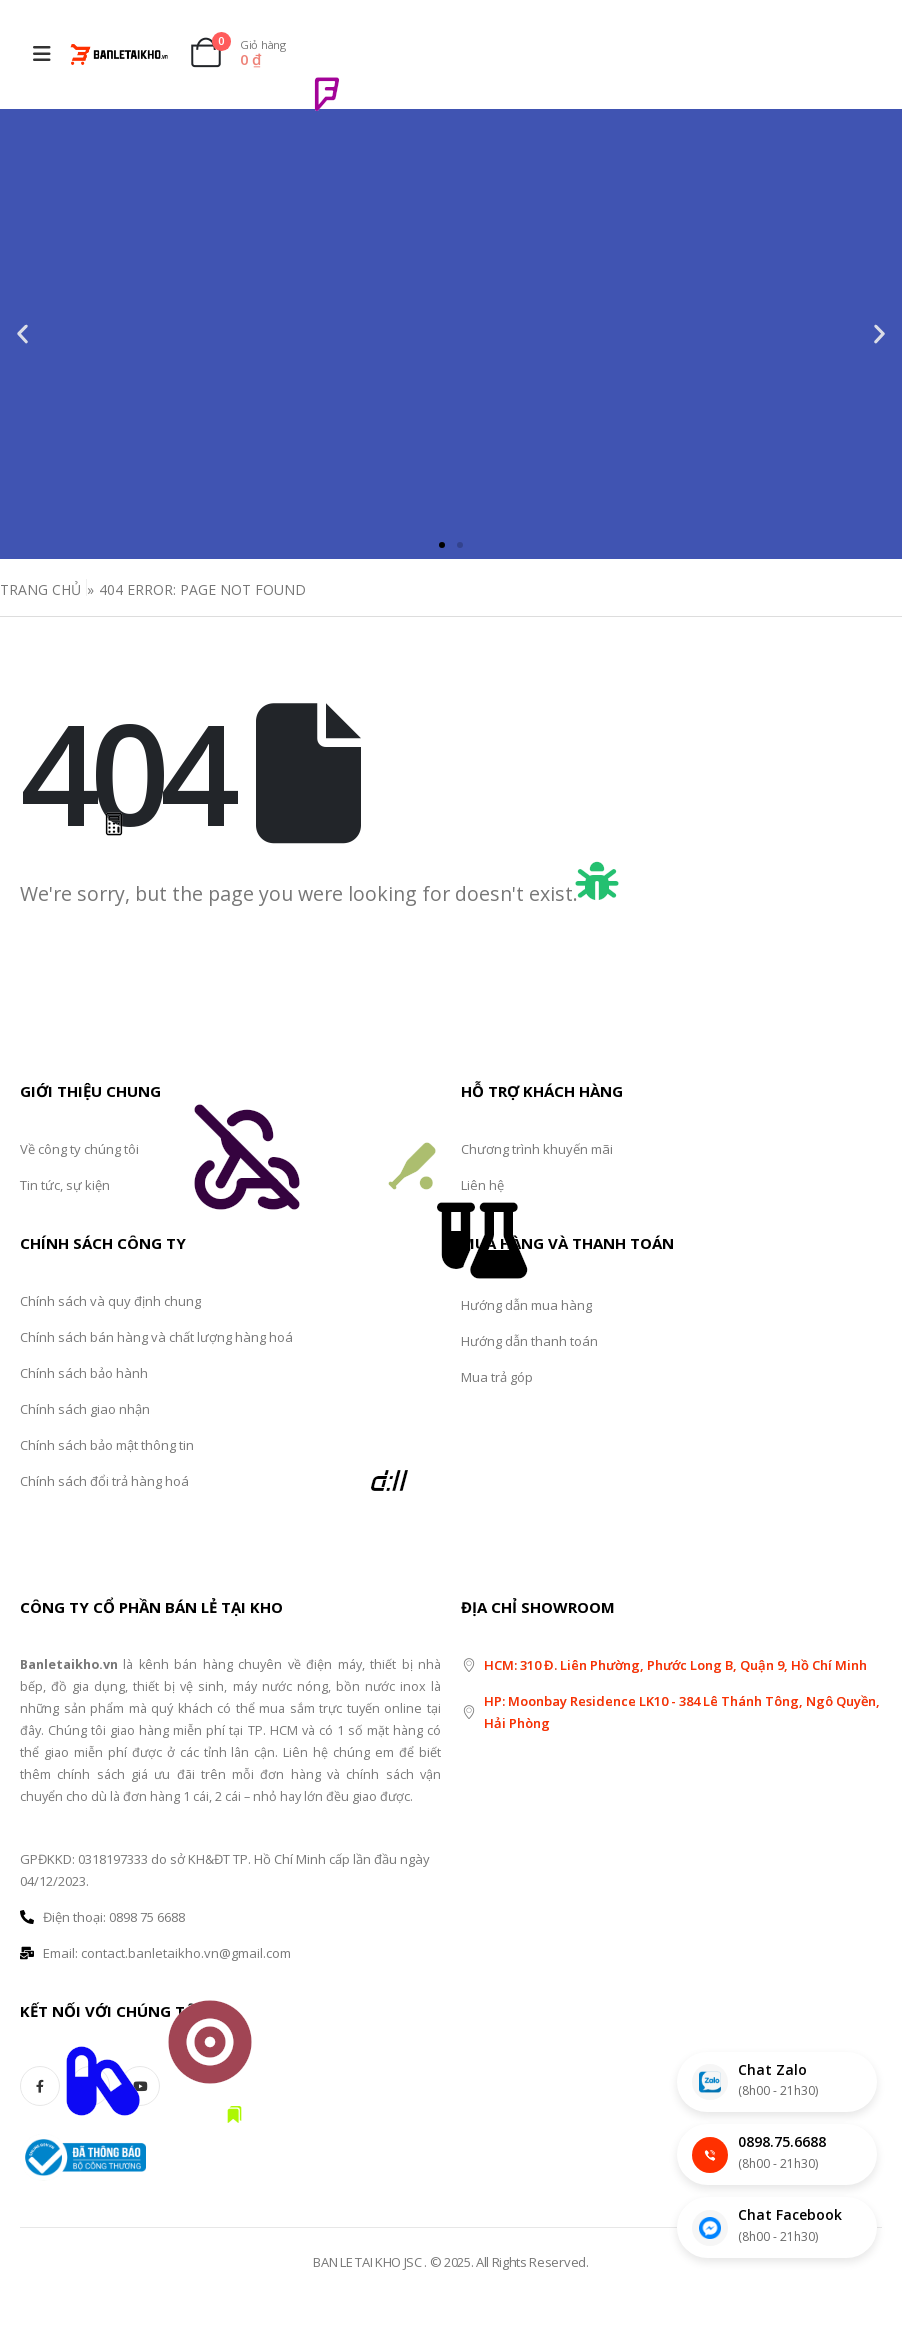  Describe the element at coordinates (247, 1157) in the screenshot. I see `webhook integration disabled` at that location.